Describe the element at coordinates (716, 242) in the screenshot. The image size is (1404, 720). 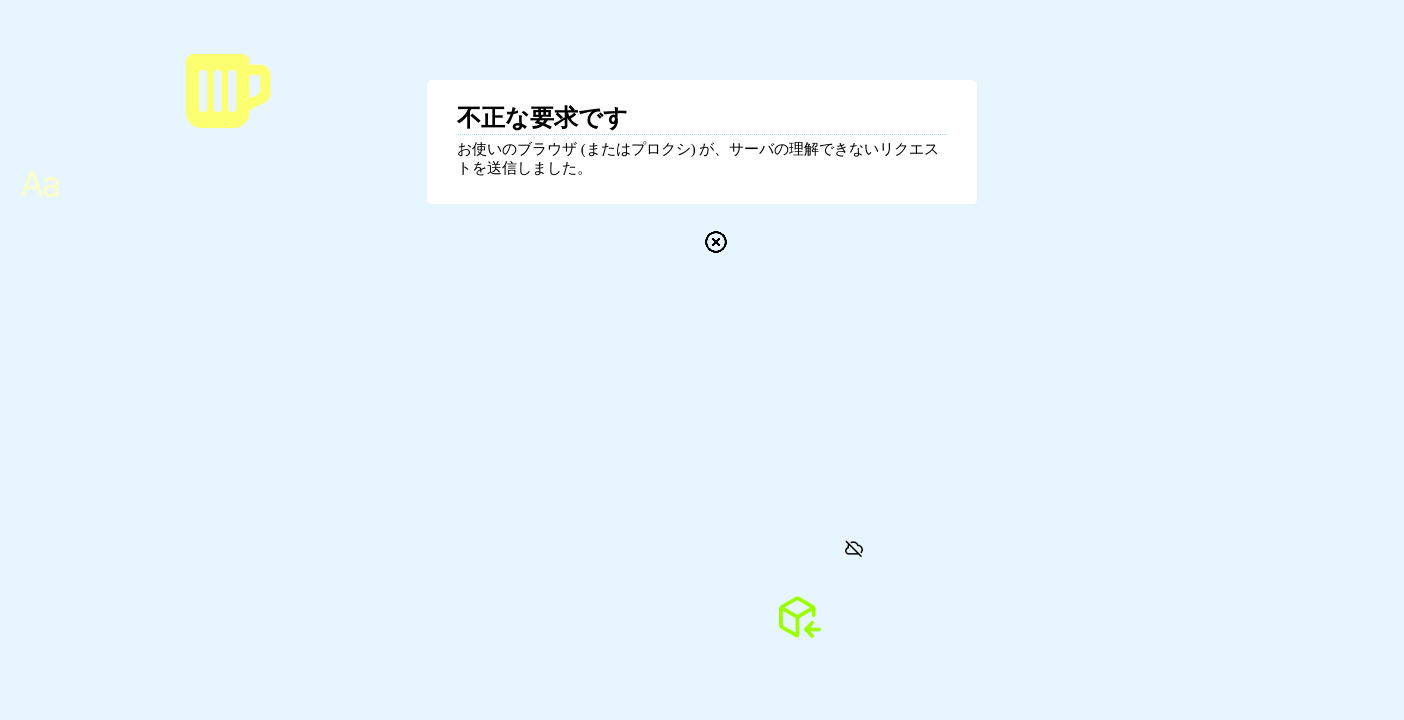
I see `dismiss or close a dialog` at that location.